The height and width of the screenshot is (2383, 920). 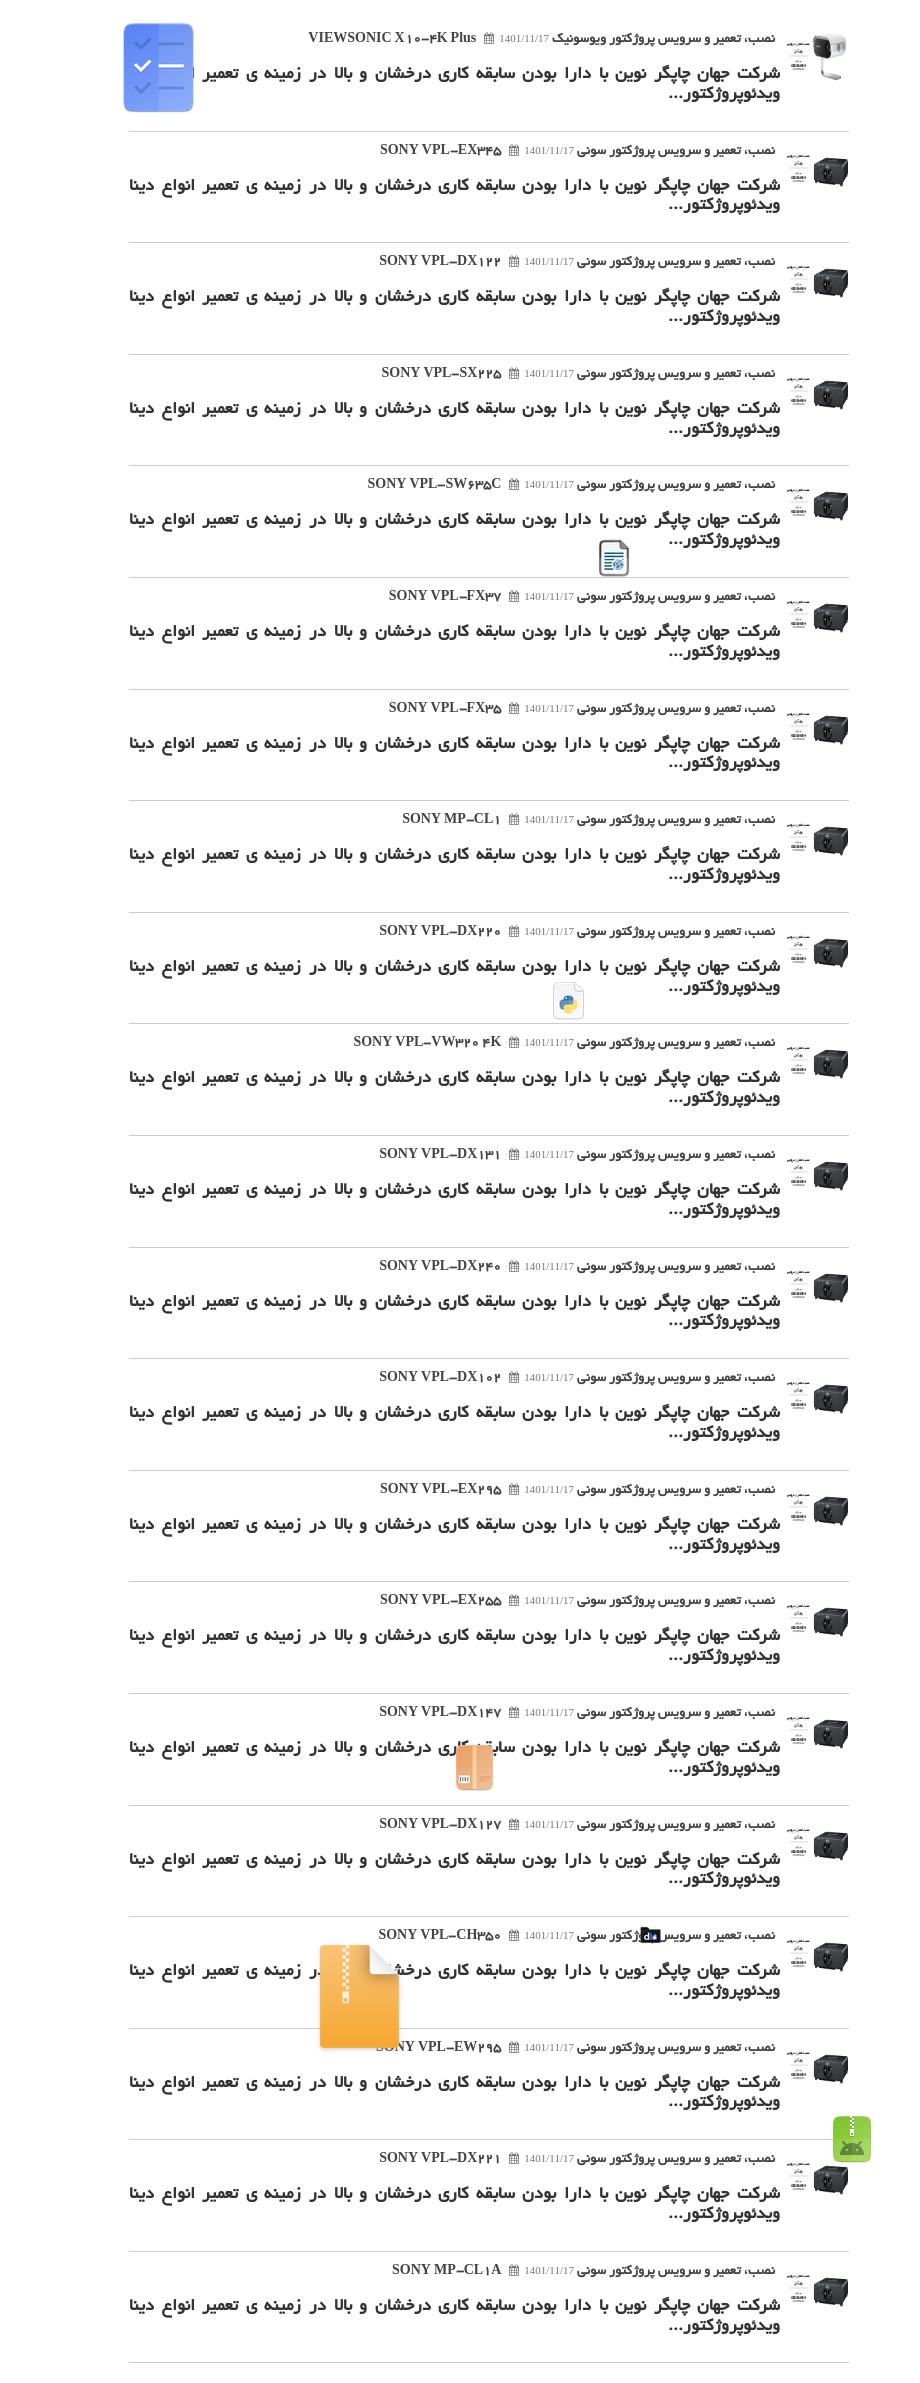 I want to click on a compressed zip file, so click(x=359, y=1998).